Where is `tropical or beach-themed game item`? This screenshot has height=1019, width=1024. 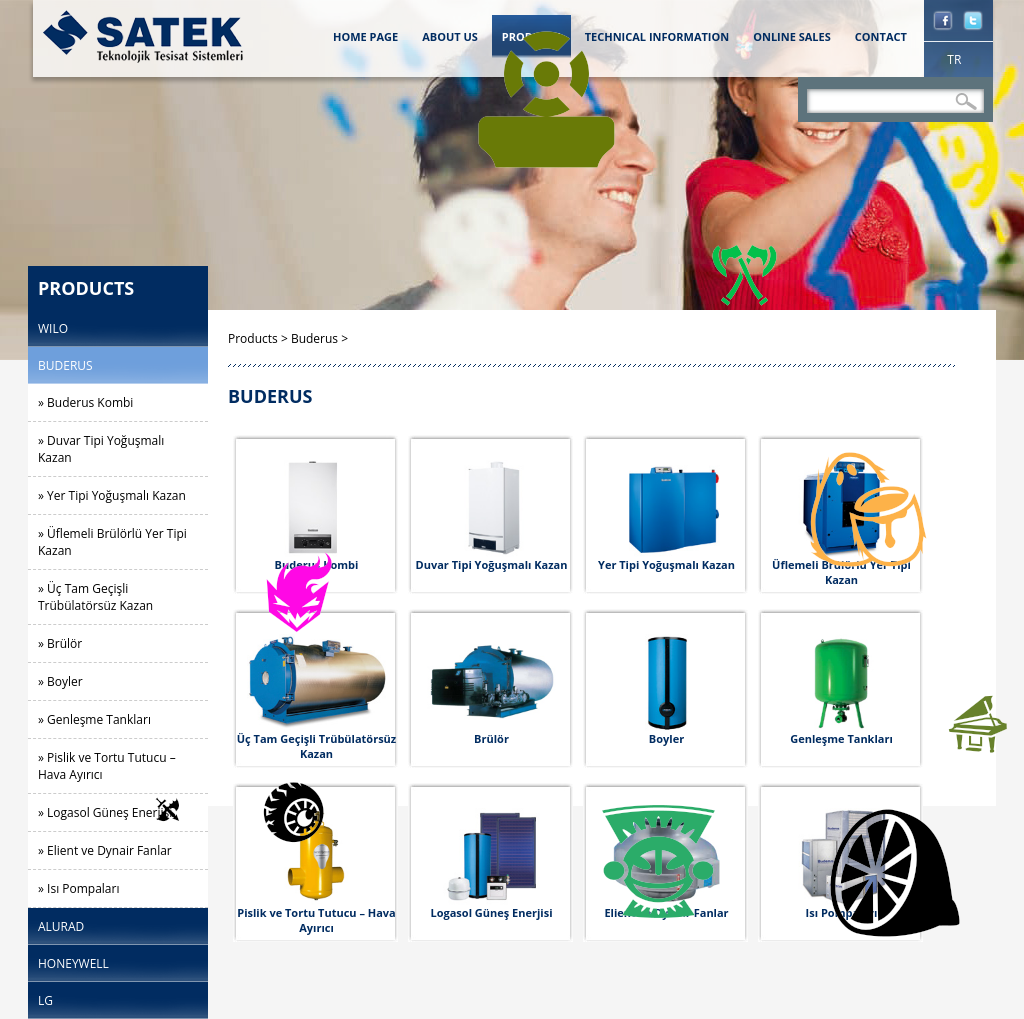
tropical or beach-themed game item is located at coordinates (868, 509).